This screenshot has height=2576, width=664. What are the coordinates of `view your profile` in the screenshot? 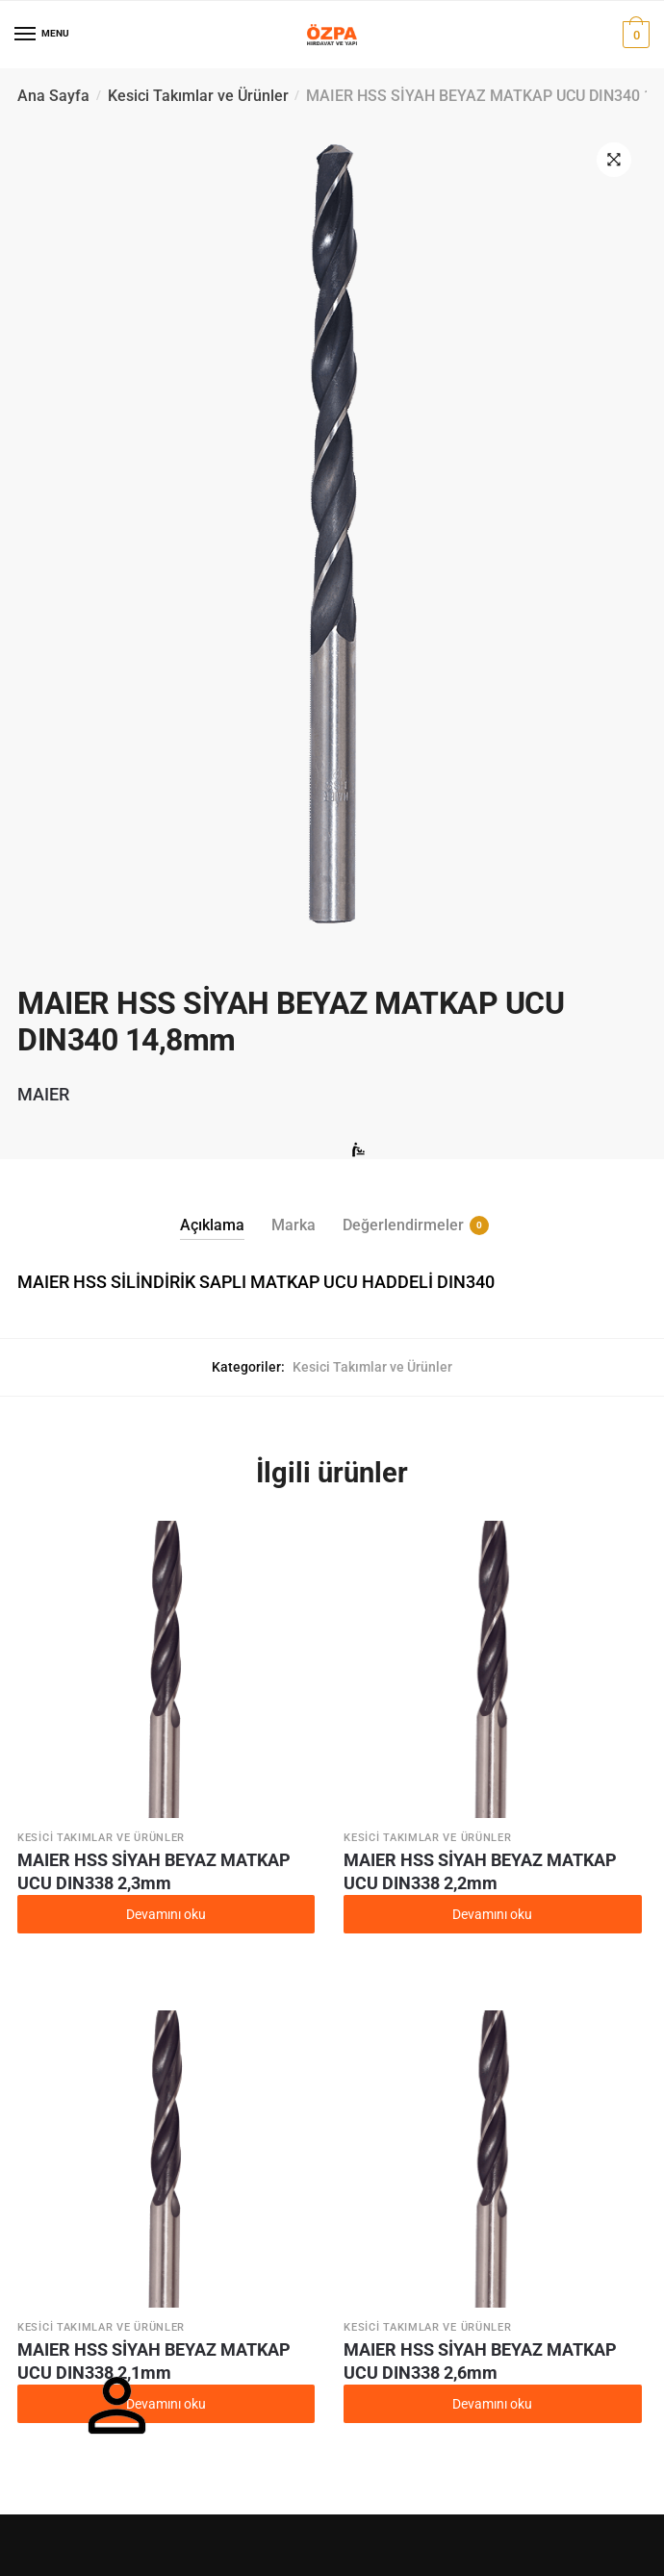 It's located at (116, 2405).